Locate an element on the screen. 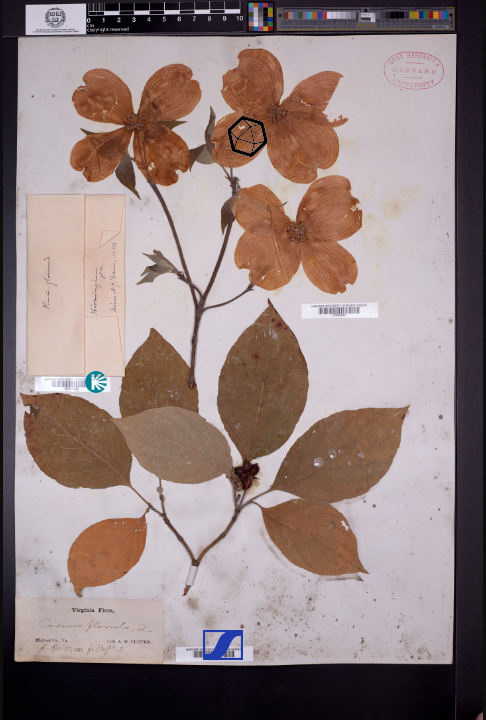  visit the Sennheiser website or app is located at coordinates (223, 645).